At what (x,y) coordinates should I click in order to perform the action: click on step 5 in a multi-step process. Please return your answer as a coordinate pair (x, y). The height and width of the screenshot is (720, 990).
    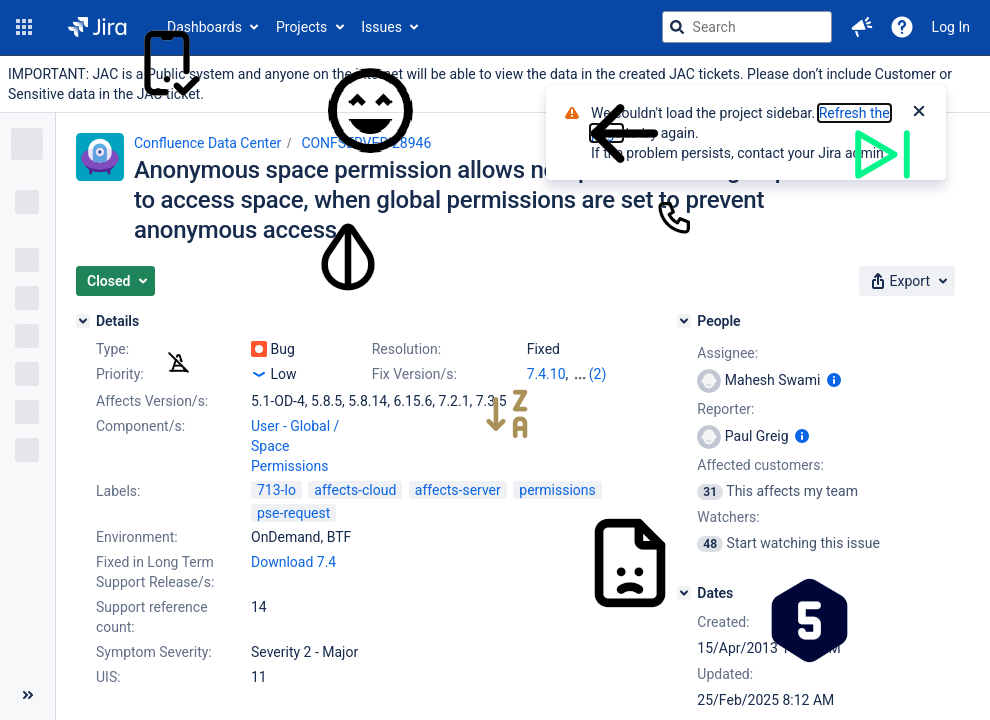
    Looking at the image, I should click on (809, 620).